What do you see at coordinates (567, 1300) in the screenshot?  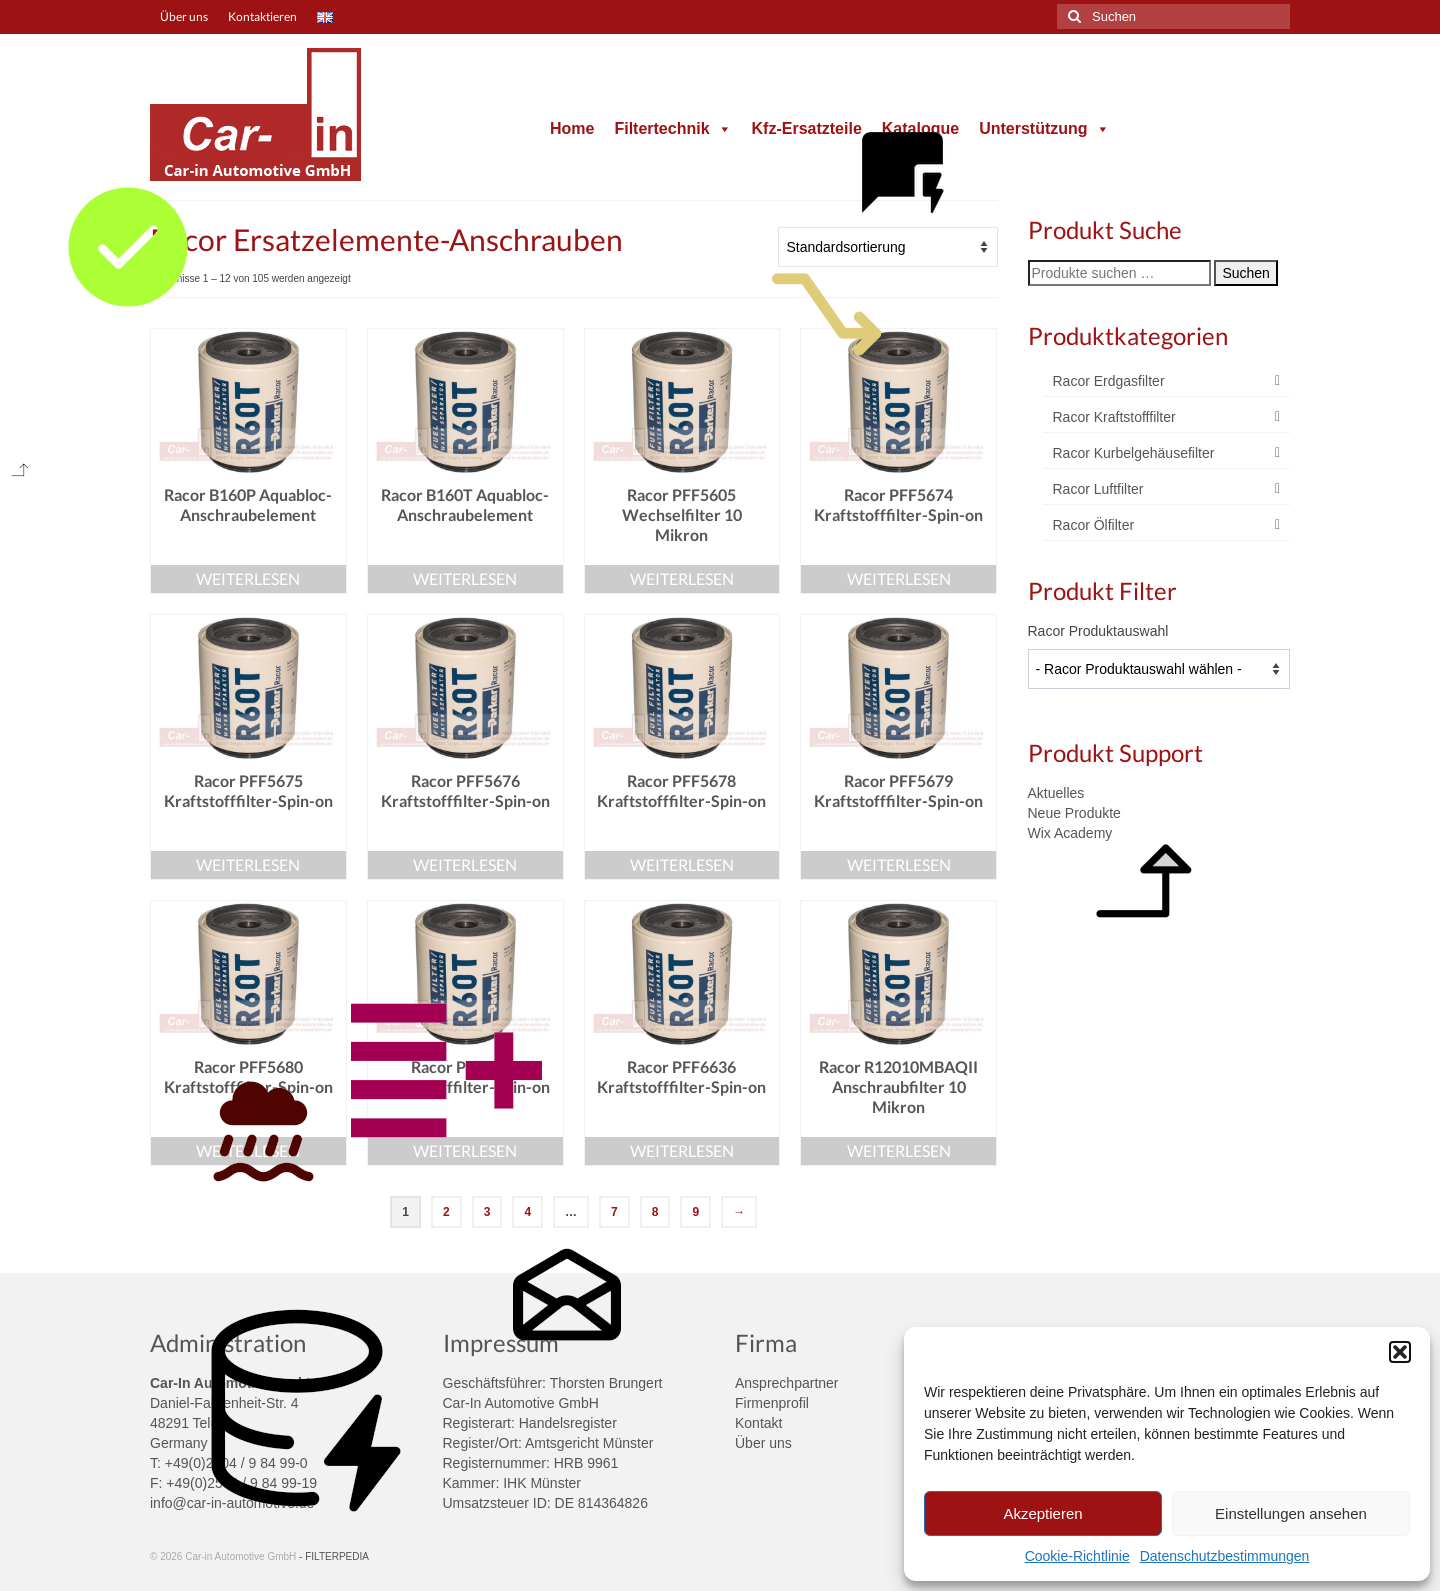 I see `mark message as read` at bounding box center [567, 1300].